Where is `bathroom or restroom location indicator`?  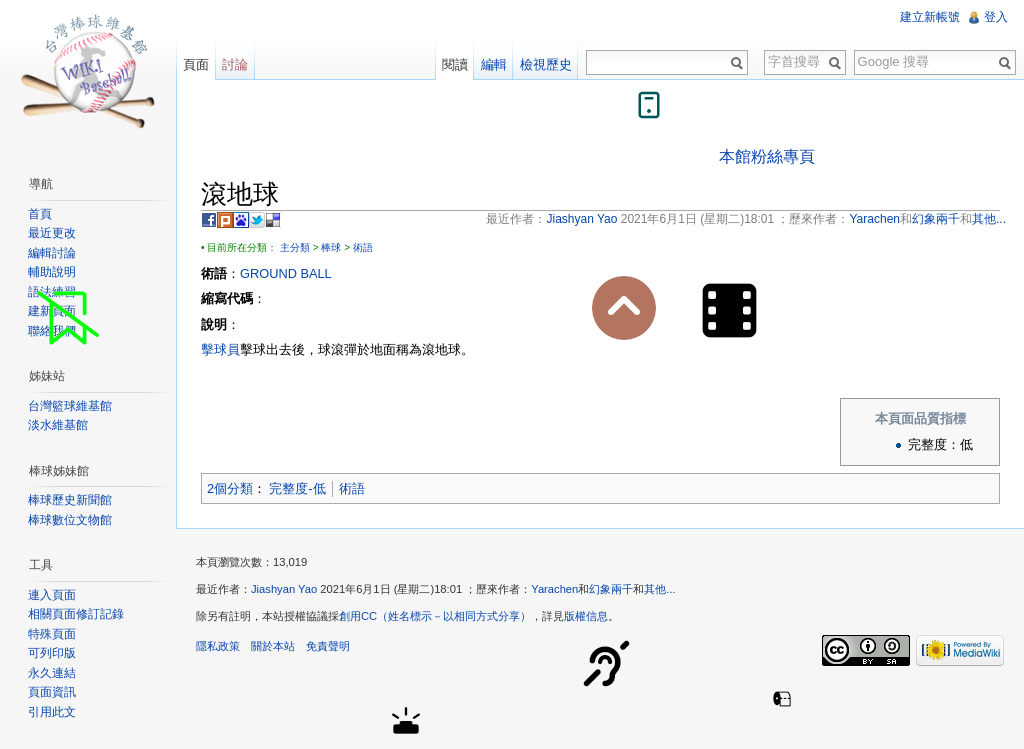
bathroom or restroom location indicator is located at coordinates (782, 699).